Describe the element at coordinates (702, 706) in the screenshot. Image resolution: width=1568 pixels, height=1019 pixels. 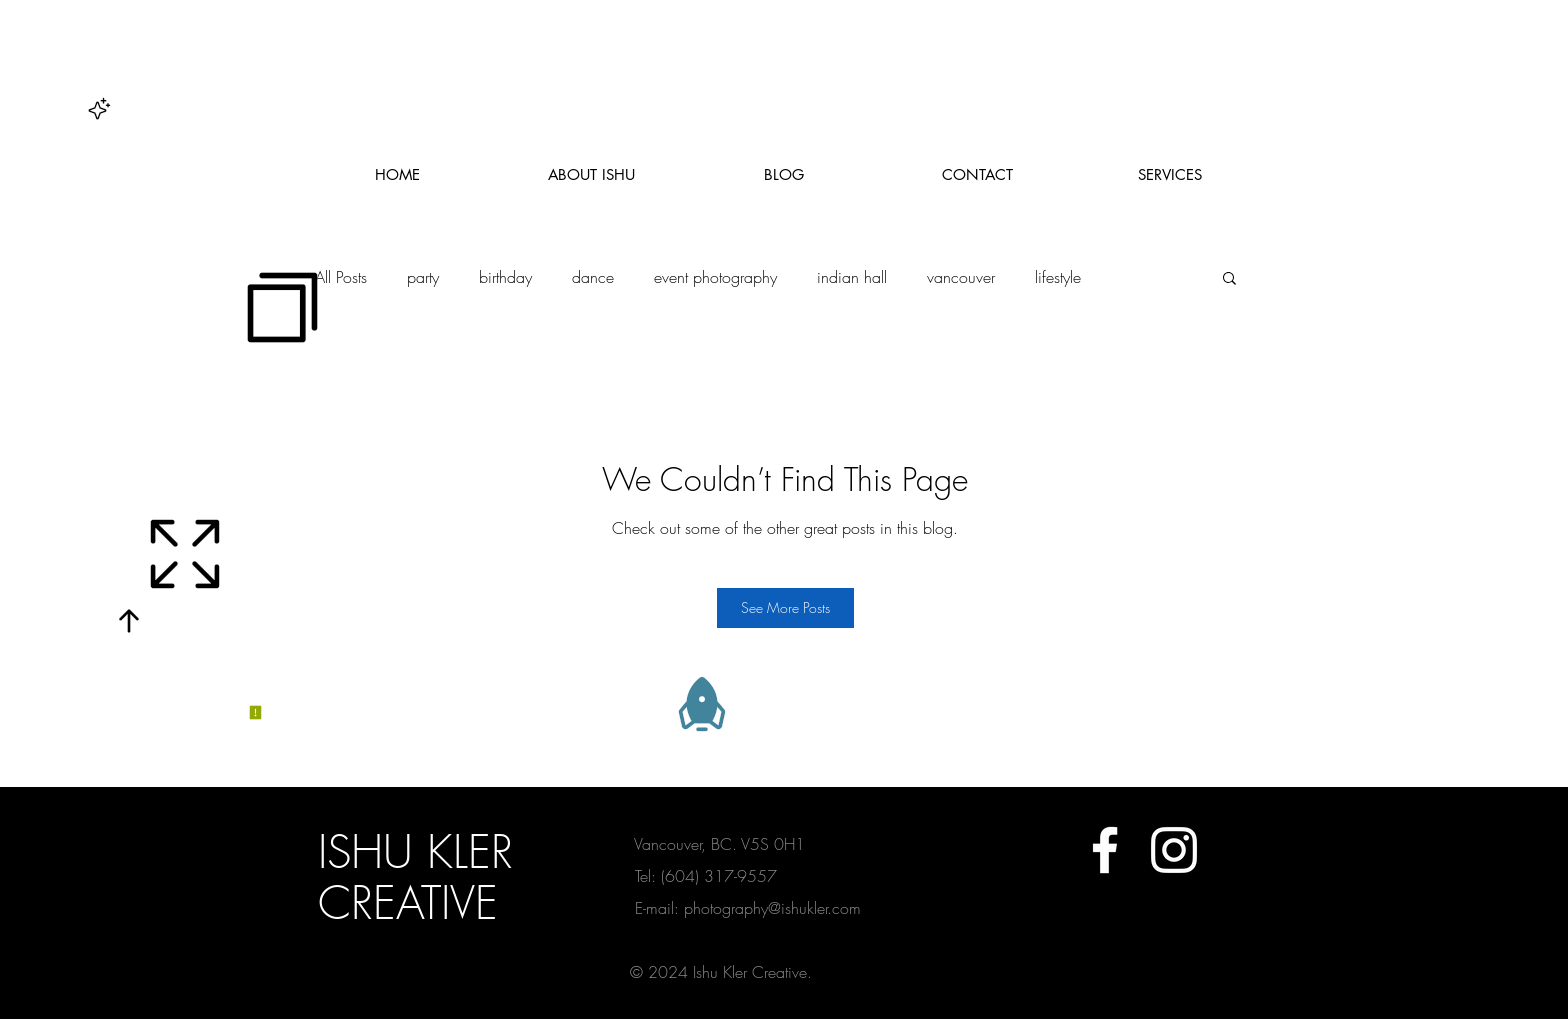
I see `launch or deploy an application` at that location.